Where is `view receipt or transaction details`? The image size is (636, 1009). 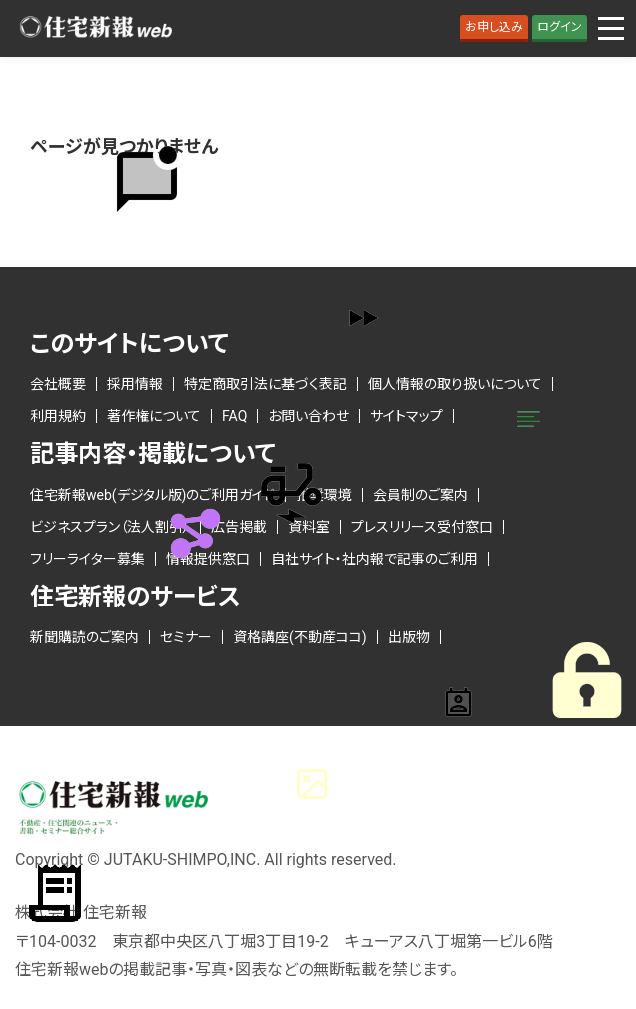
view receipt or transaction details is located at coordinates (55, 893).